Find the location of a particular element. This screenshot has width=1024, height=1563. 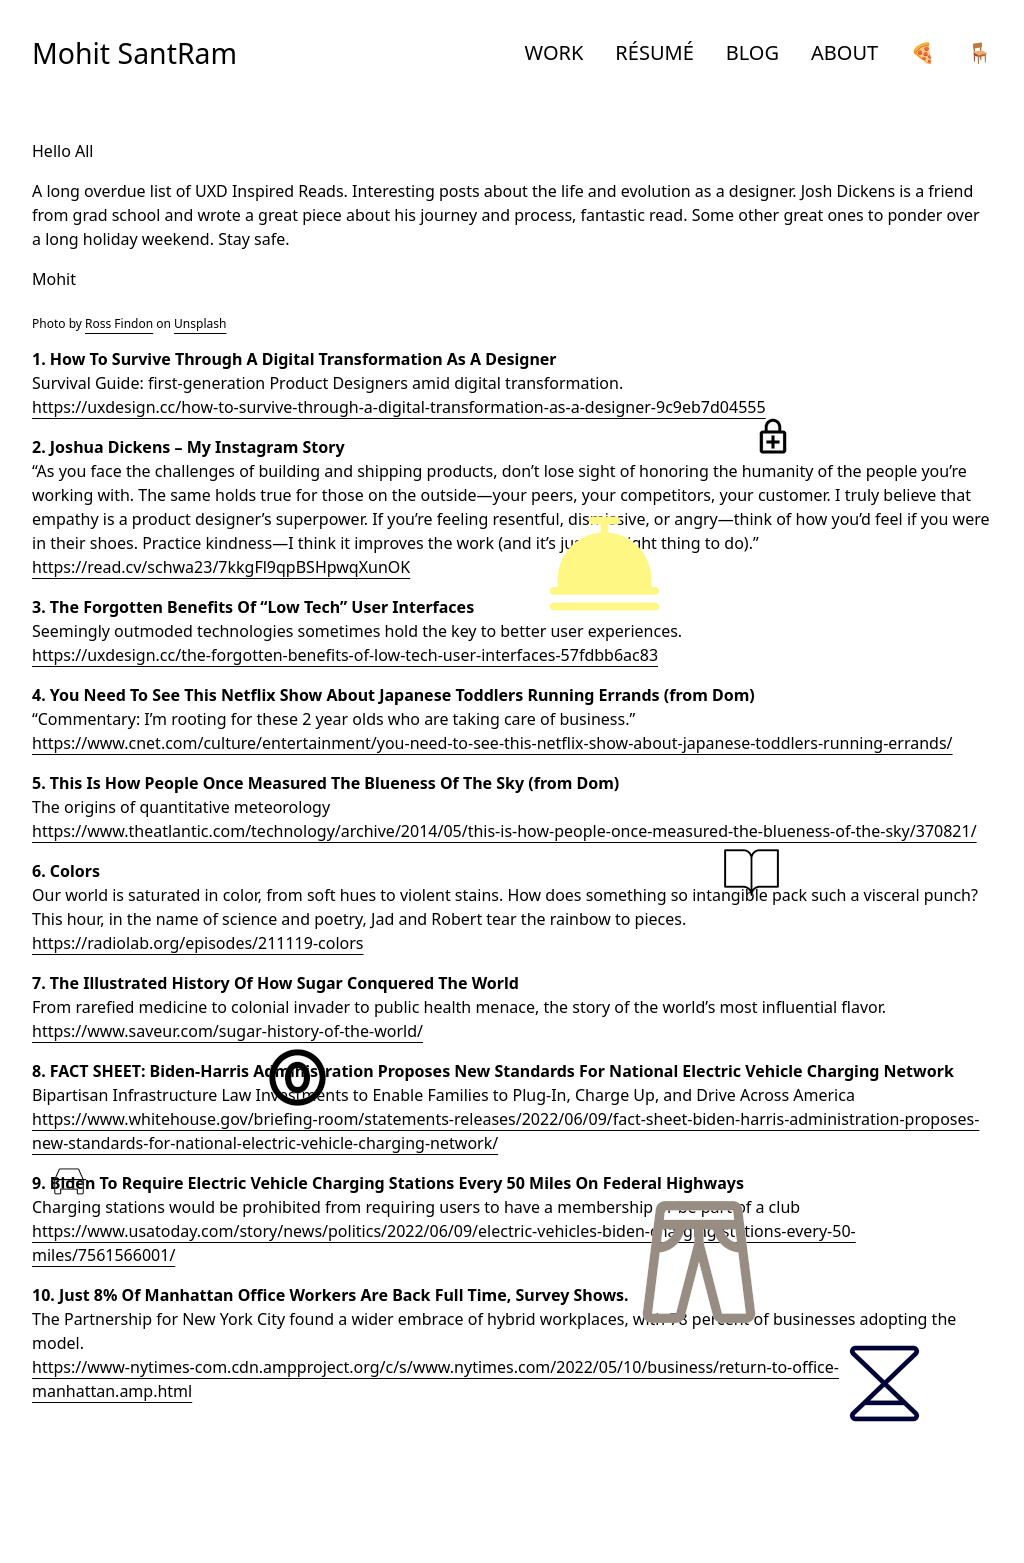

access vehicle or car-related features is located at coordinates (69, 1182).